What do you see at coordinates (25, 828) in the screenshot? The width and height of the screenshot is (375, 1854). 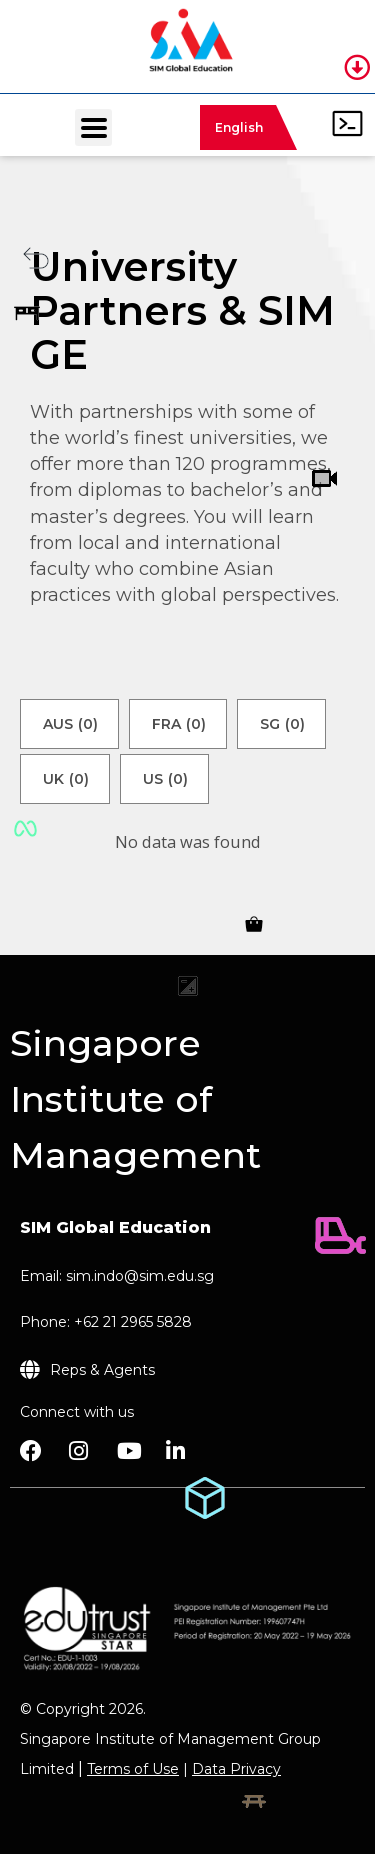 I see `Meta company logo` at bounding box center [25, 828].